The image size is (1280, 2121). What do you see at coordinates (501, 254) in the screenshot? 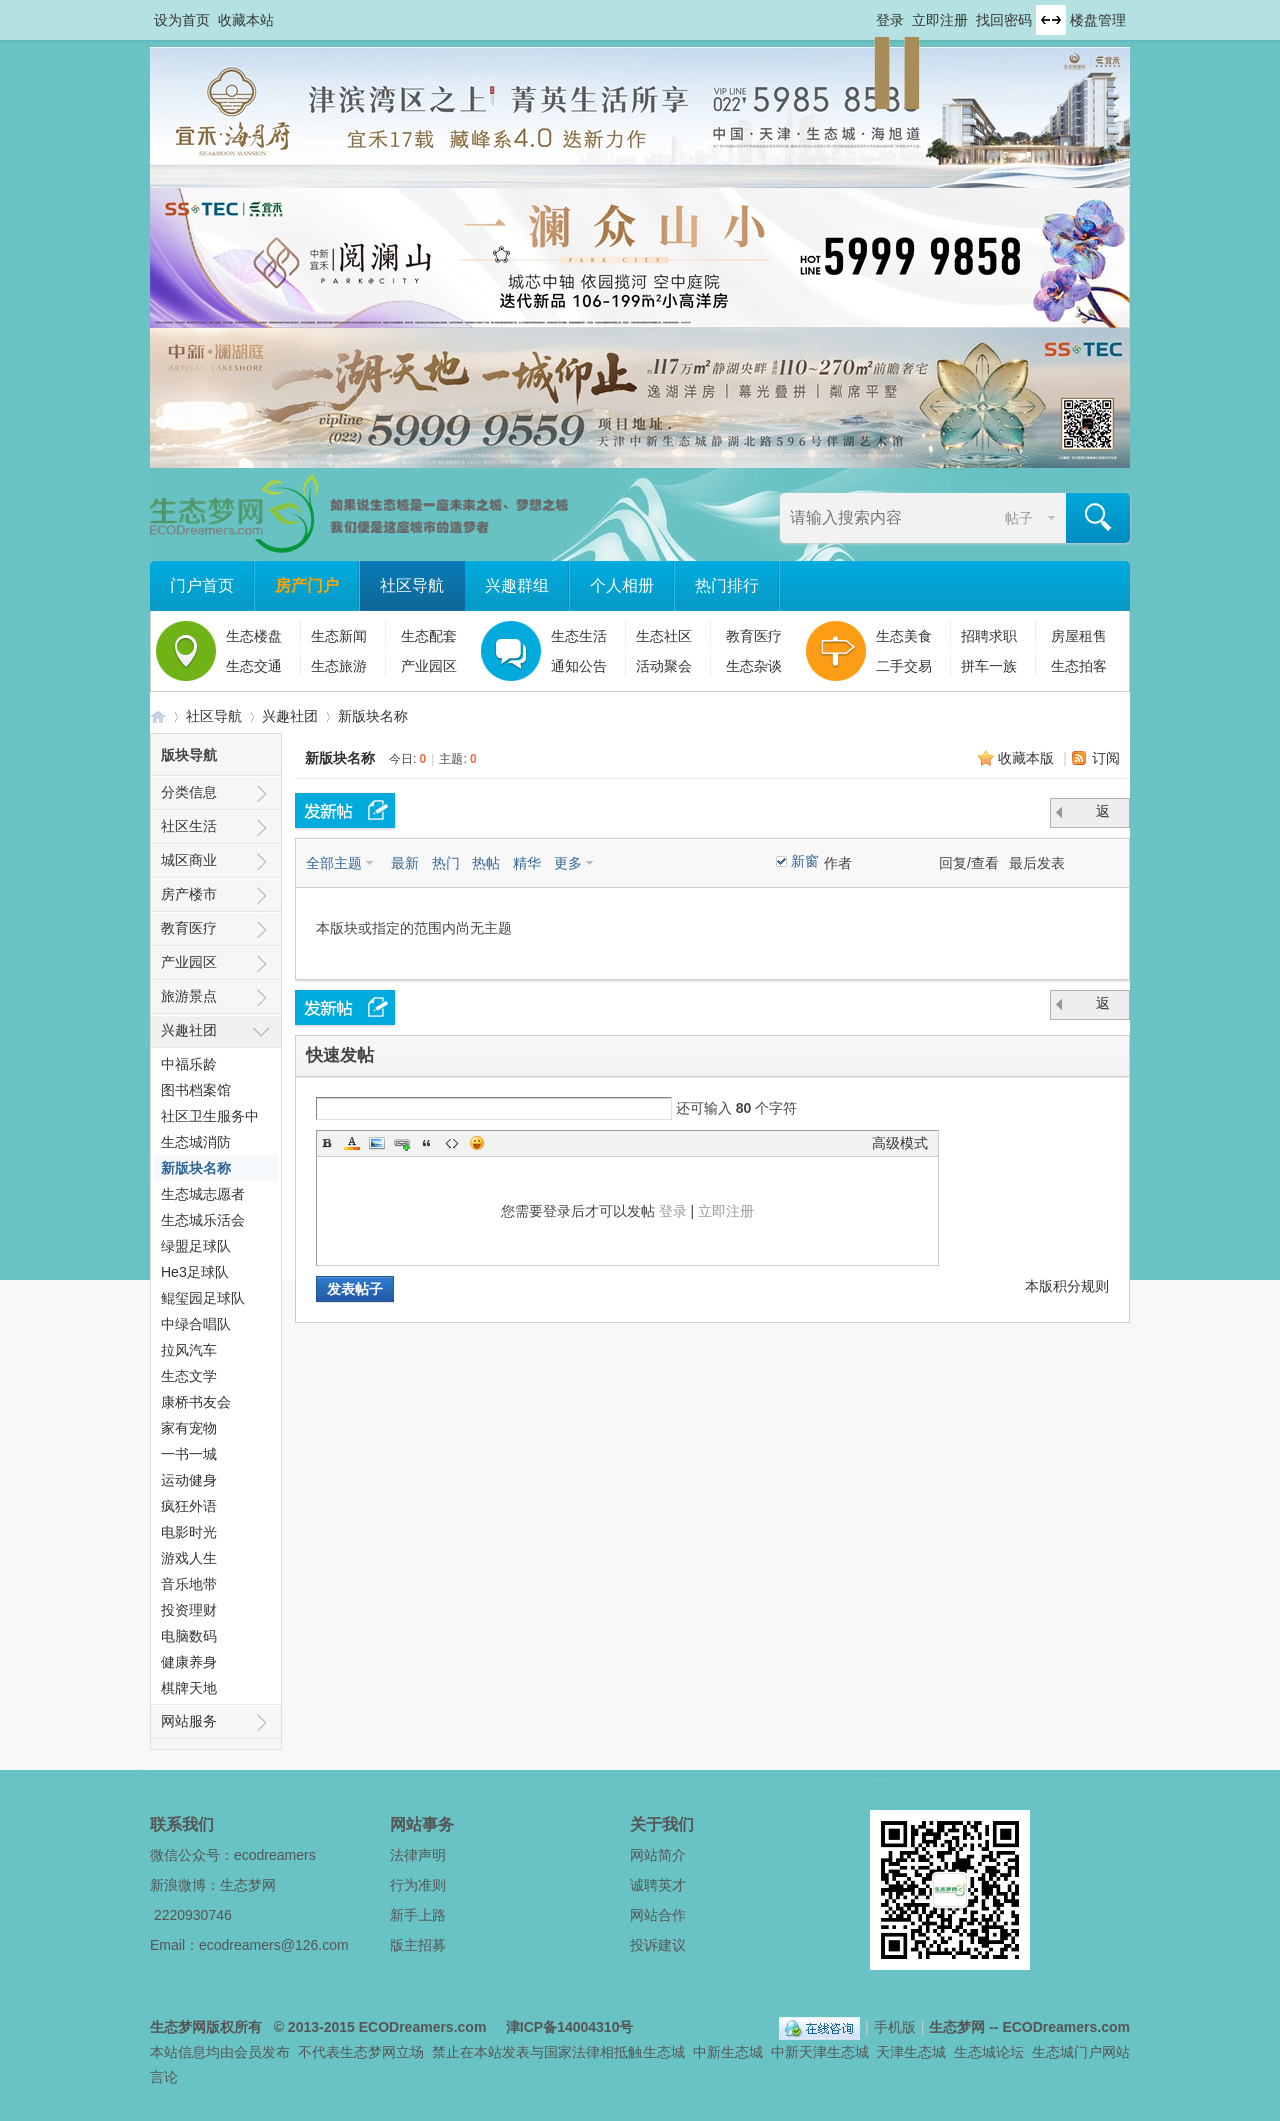
I see `fastlane app automation tool logo` at bounding box center [501, 254].